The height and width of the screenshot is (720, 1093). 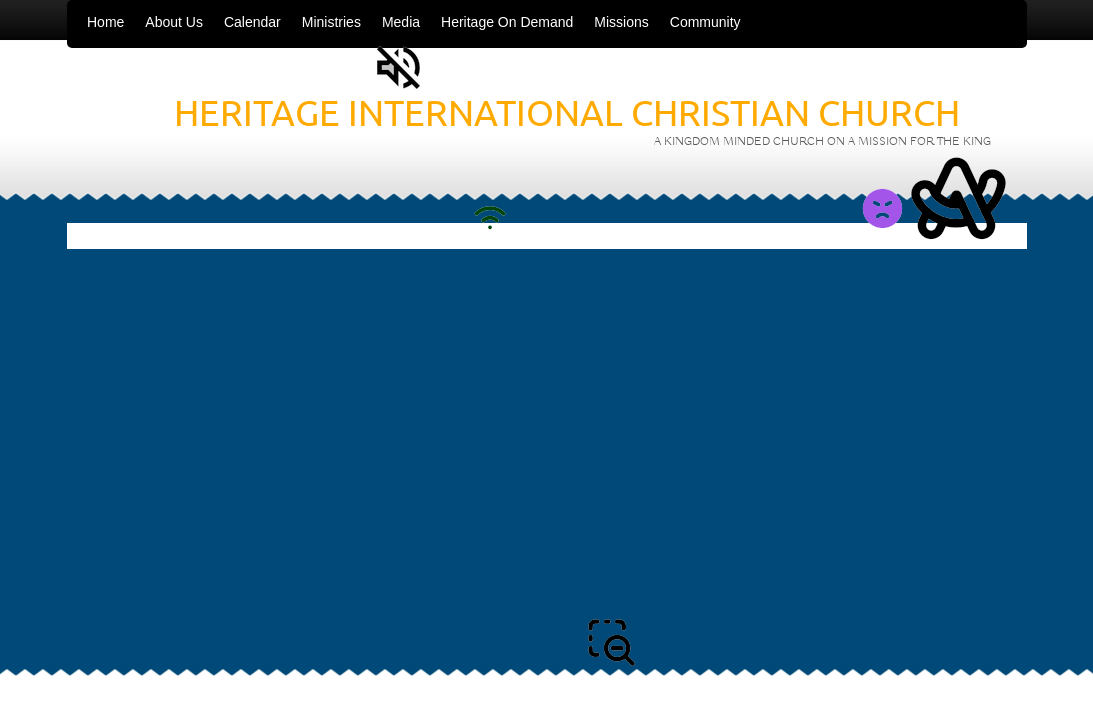 What do you see at coordinates (882, 208) in the screenshot?
I see `select angry mood or emotion` at bounding box center [882, 208].